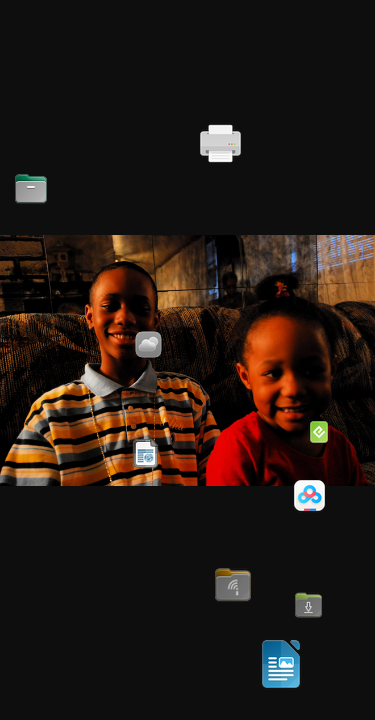  I want to click on an epub ebook file, so click(319, 432).